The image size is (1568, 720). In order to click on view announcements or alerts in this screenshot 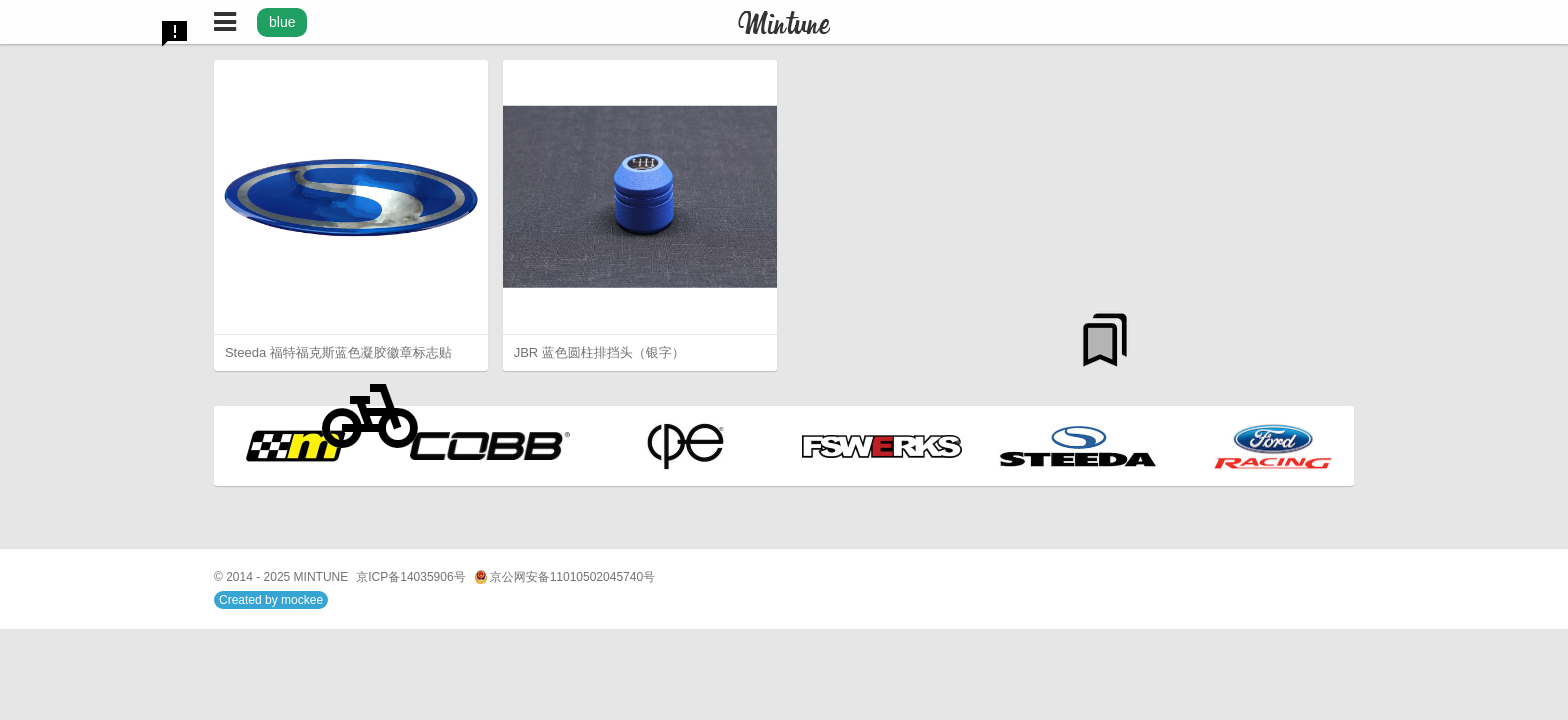, I will do `click(175, 34)`.